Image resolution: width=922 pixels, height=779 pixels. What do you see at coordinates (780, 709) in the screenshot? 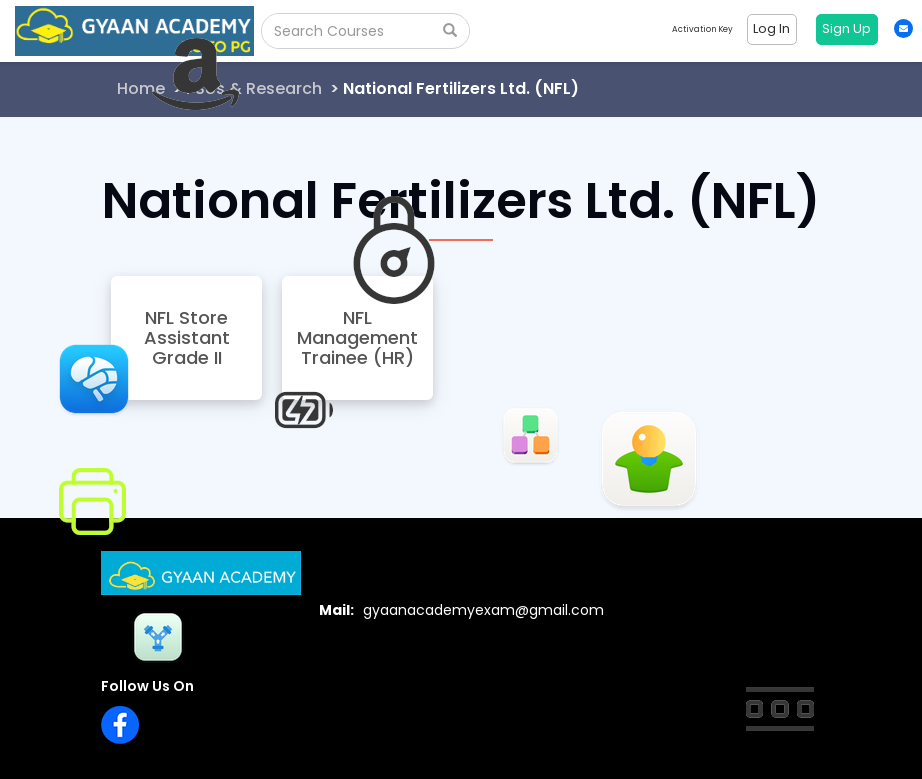
I see `access toolbar preferences` at bounding box center [780, 709].